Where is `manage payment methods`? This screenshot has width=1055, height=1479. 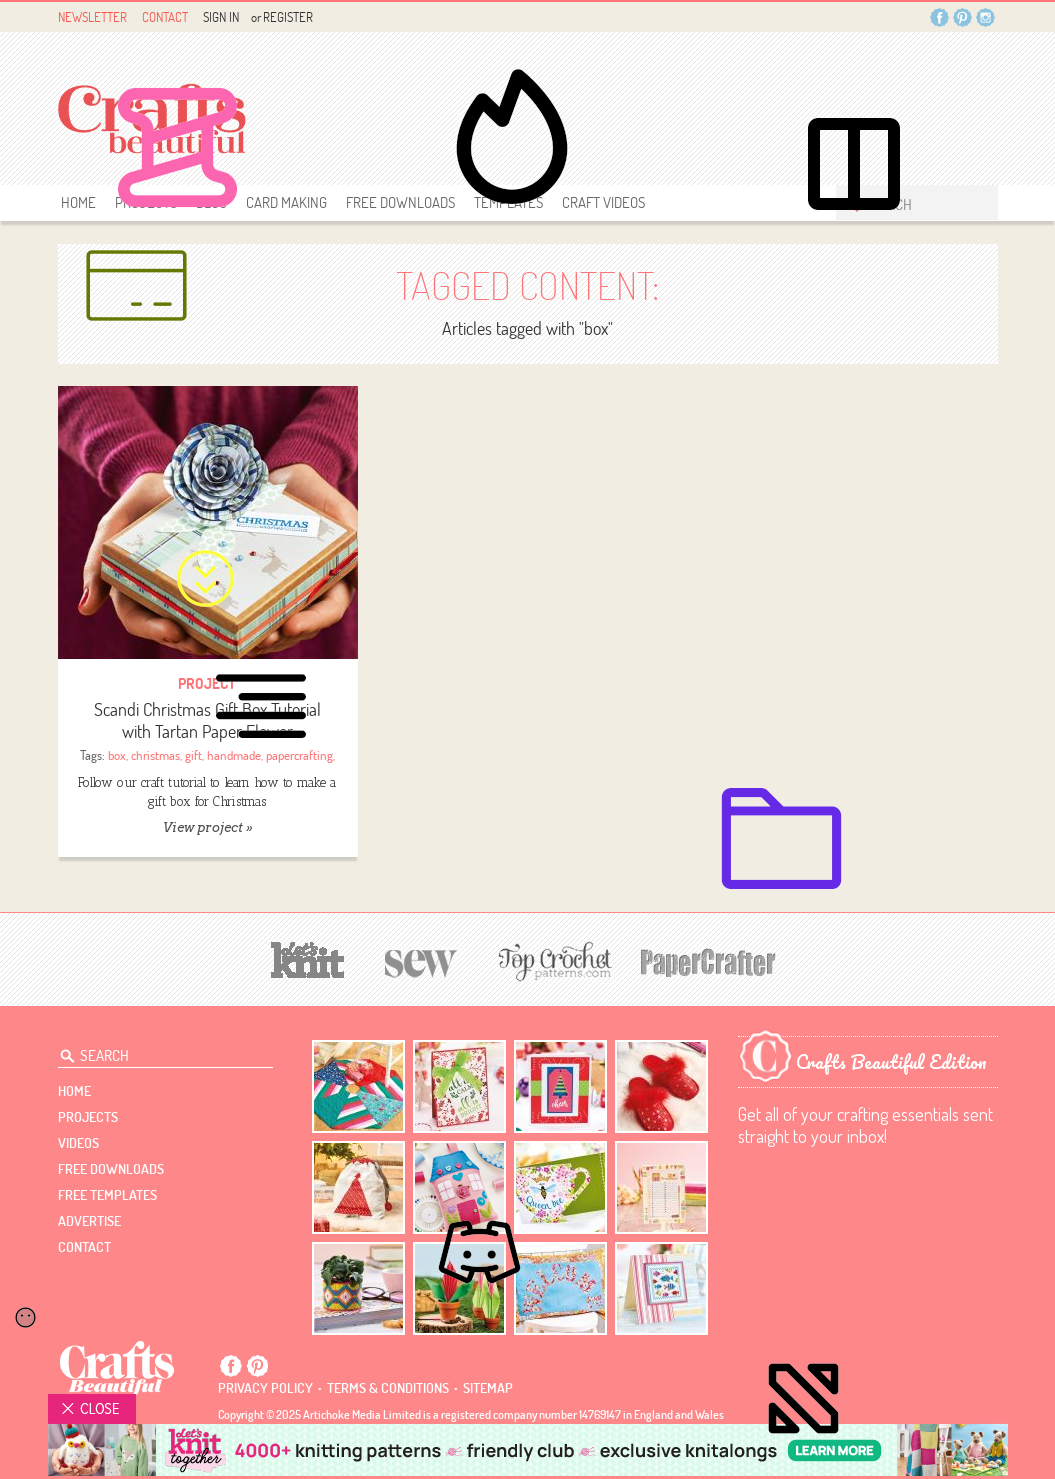 manage payment methods is located at coordinates (136, 285).